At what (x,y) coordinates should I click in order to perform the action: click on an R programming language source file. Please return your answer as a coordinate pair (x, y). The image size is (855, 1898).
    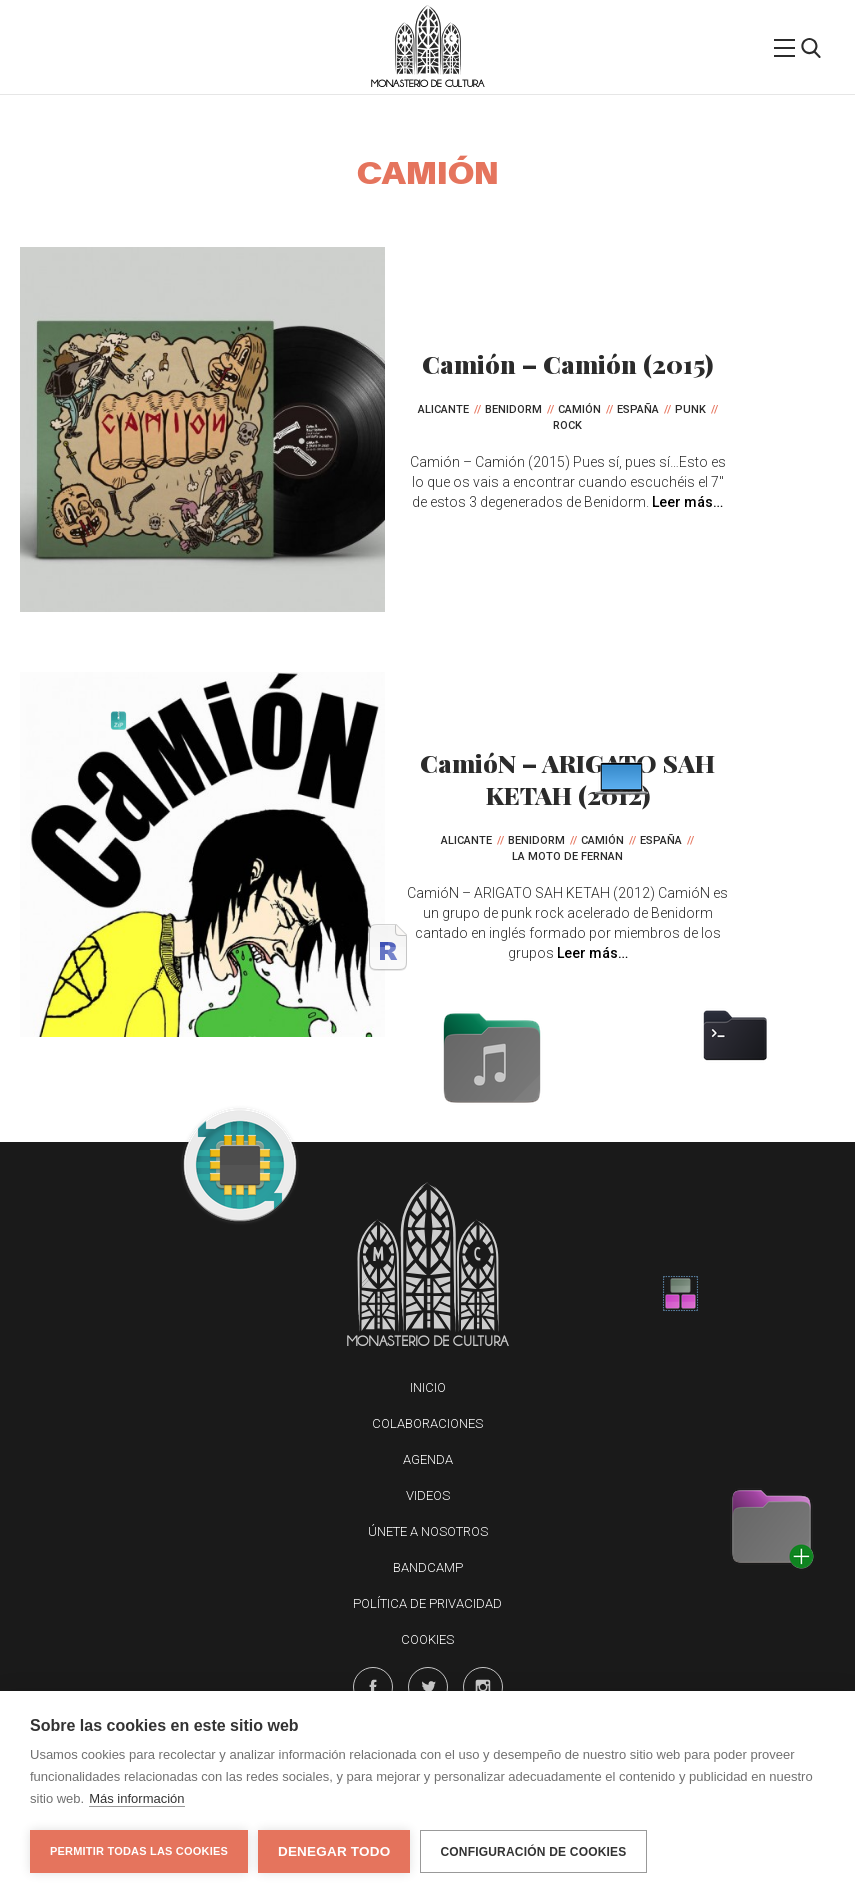
    Looking at the image, I should click on (388, 947).